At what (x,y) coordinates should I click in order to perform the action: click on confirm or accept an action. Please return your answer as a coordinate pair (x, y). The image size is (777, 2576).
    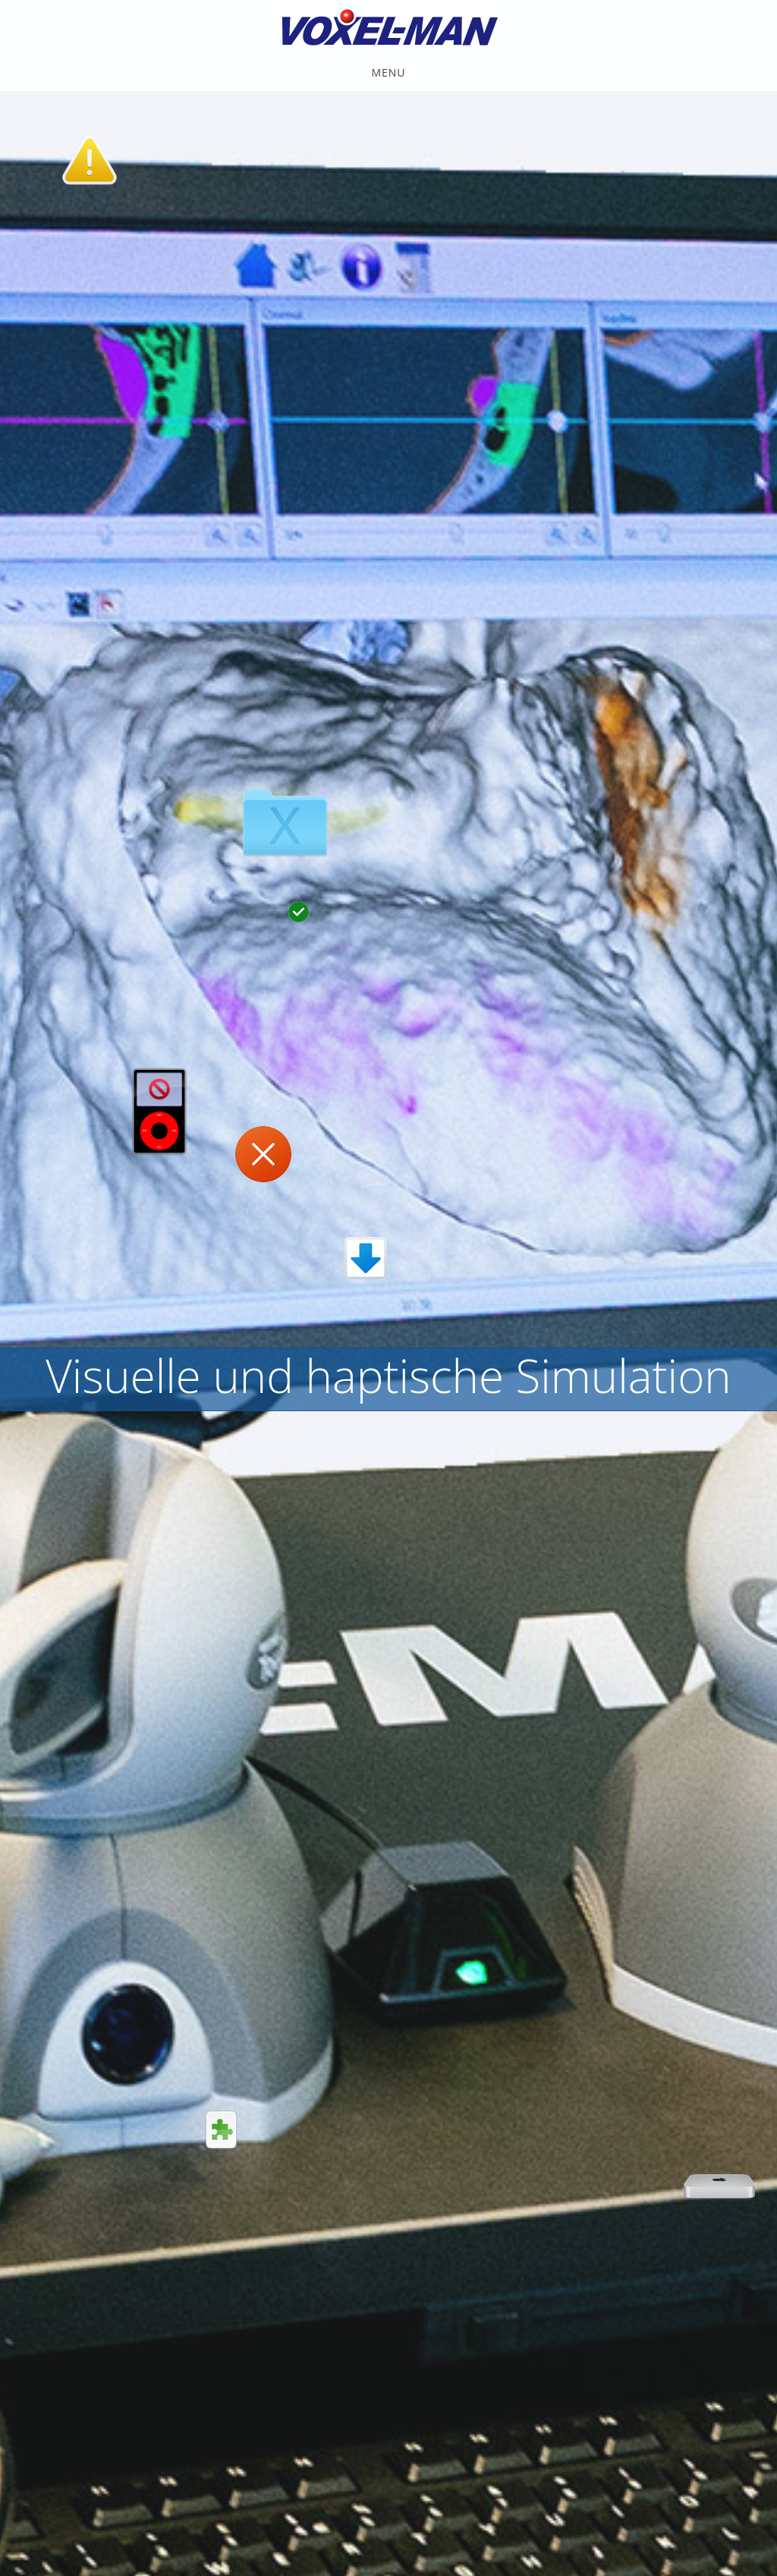
    Looking at the image, I should click on (298, 911).